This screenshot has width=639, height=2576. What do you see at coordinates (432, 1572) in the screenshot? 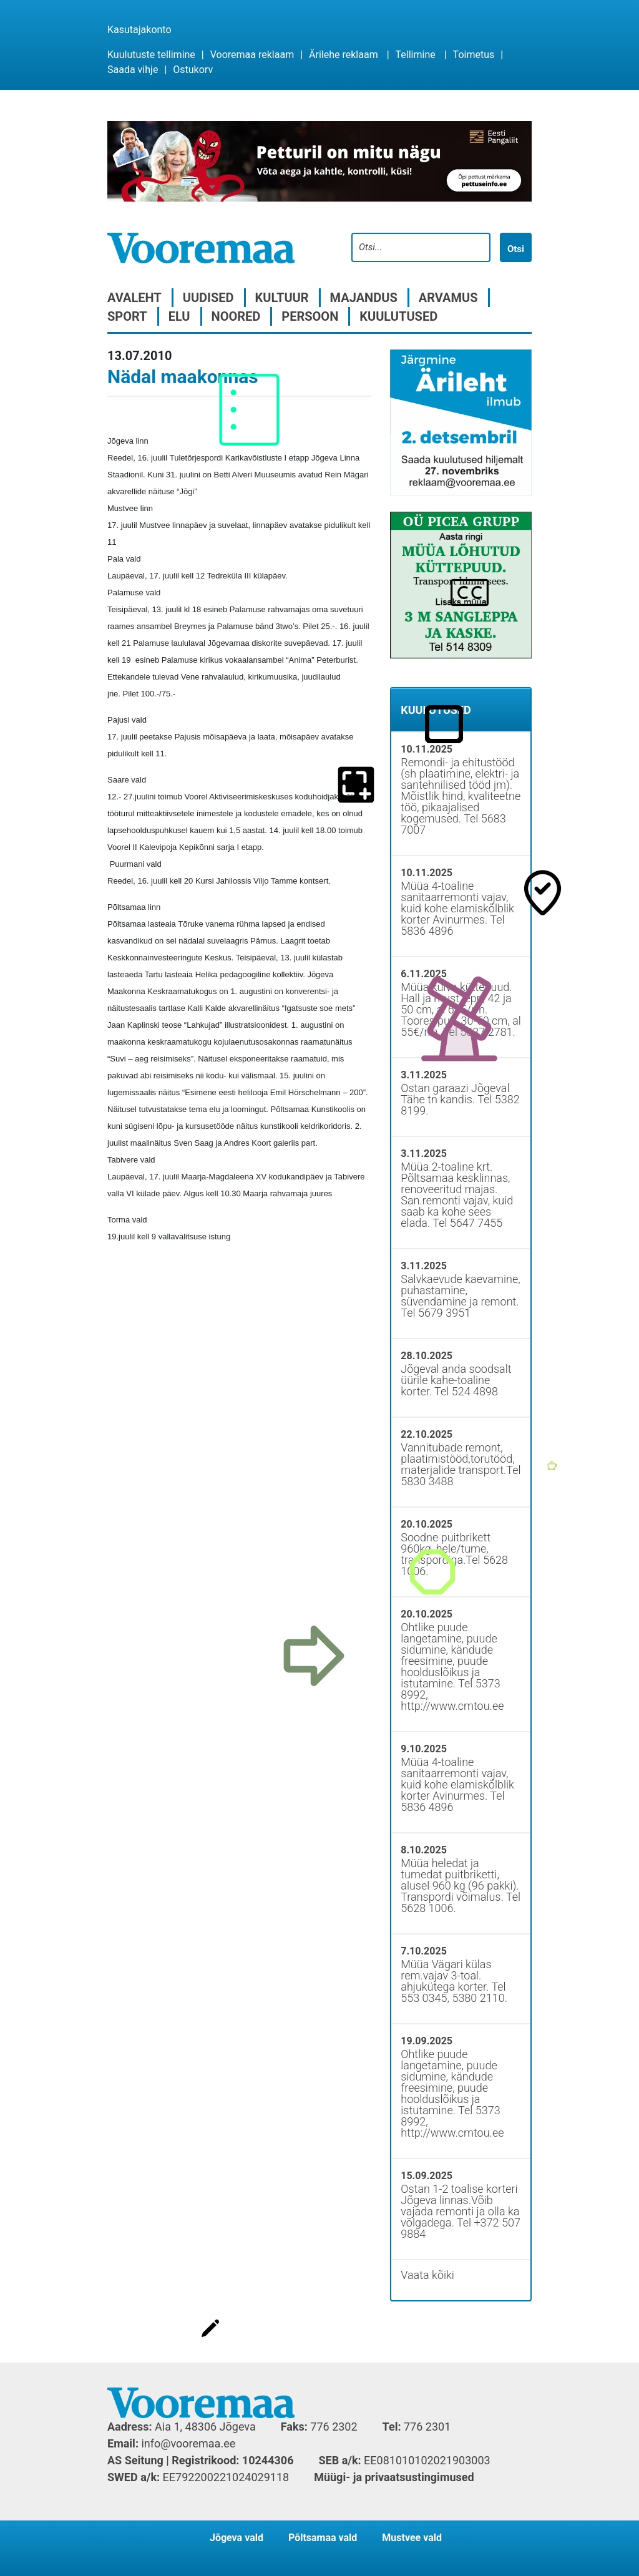
I see `stop or halt action indicator` at bounding box center [432, 1572].